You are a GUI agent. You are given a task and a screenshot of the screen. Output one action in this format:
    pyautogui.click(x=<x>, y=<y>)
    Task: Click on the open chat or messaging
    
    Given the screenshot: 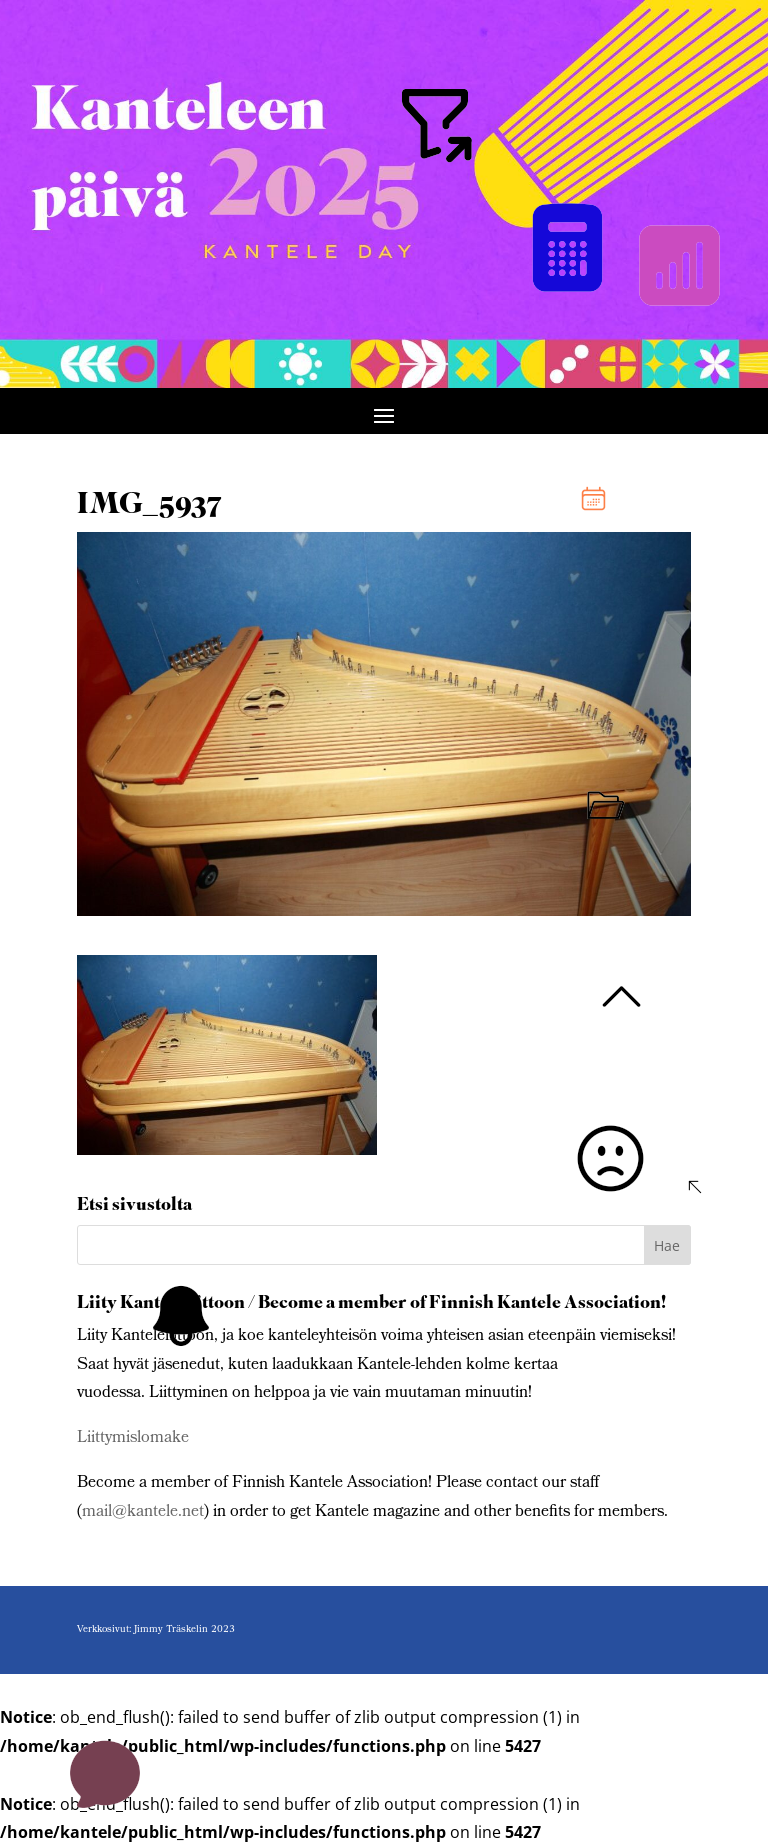 What is the action you would take?
    pyautogui.click(x=105, y=1773)
    